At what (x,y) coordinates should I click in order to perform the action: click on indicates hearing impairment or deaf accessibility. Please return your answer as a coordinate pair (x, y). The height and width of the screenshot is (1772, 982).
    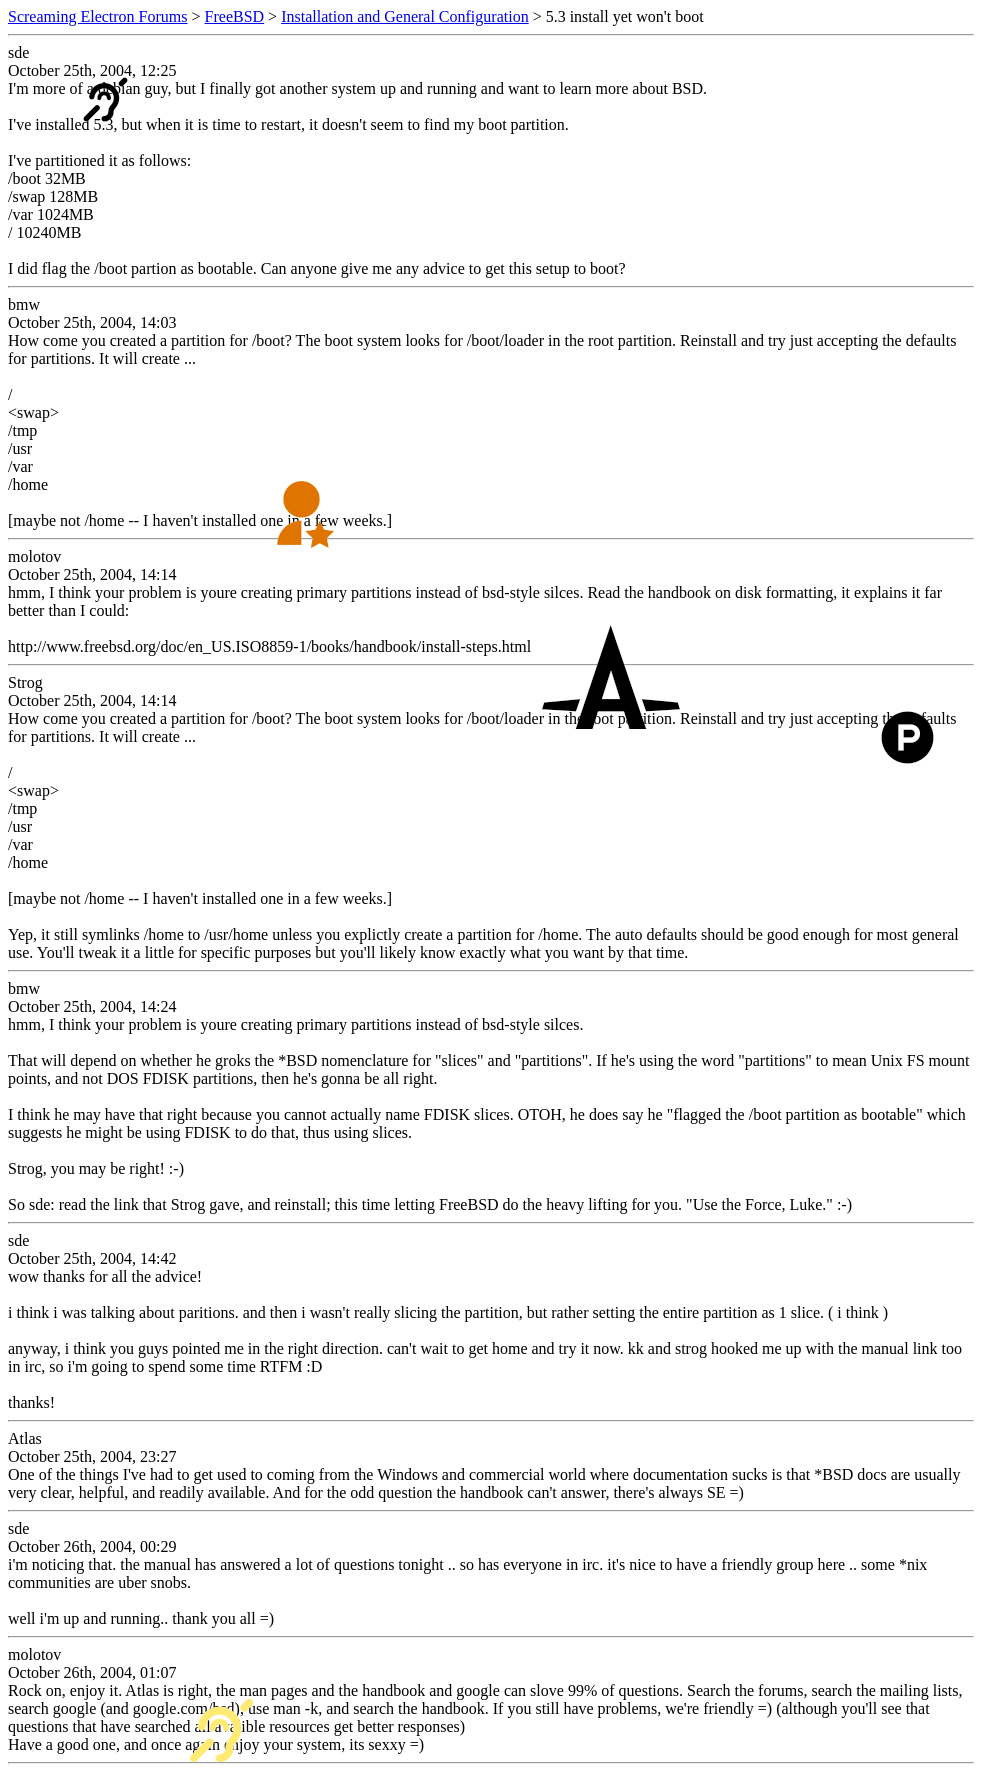
    Looking at the image, I should click on (221, 1730).